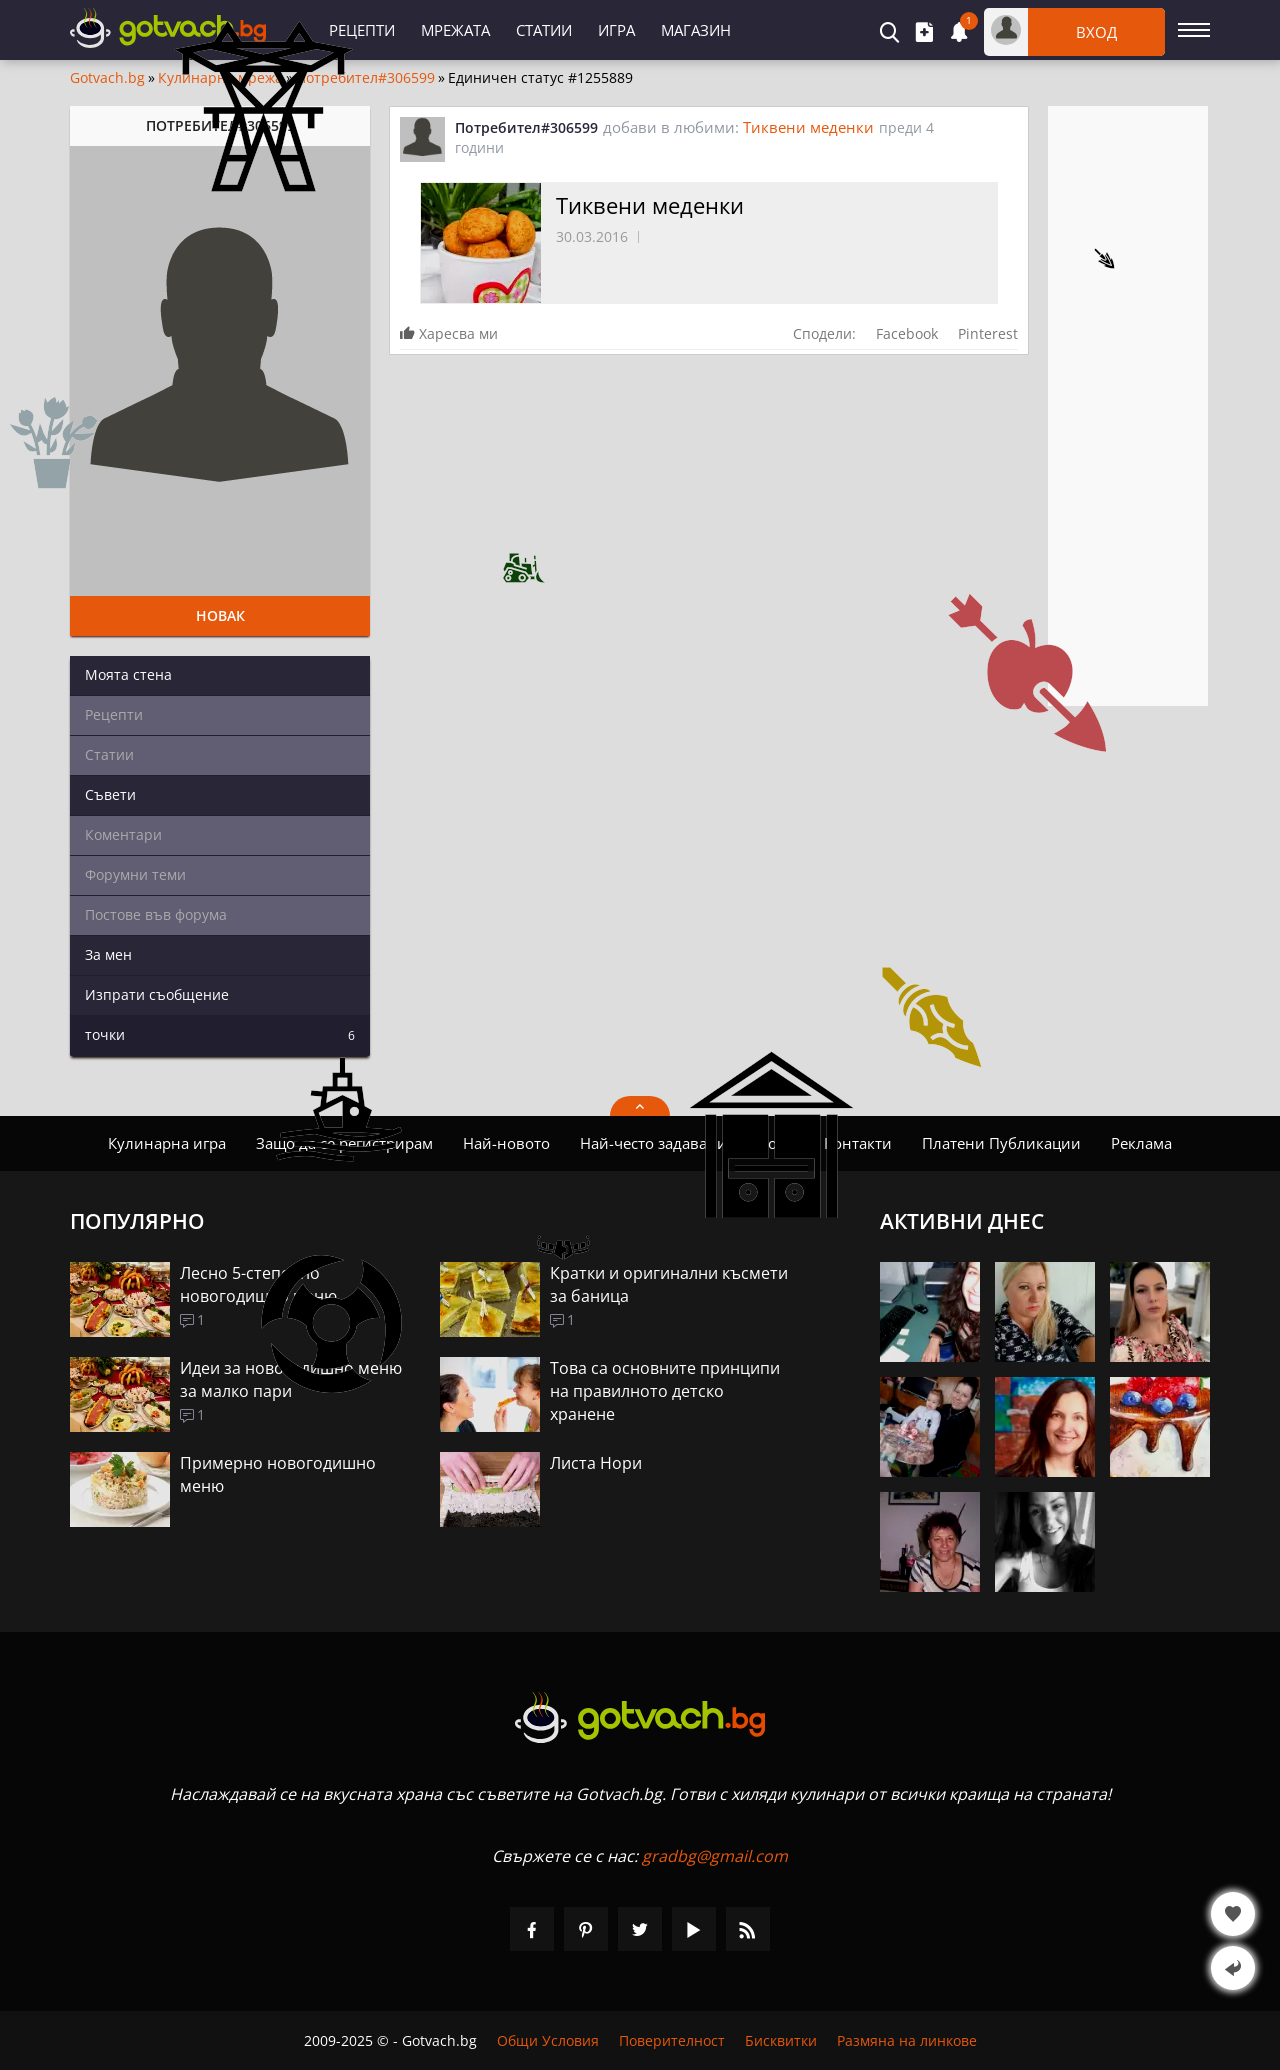  I want to click on select cruiser ship unit, so click(342, 1107).